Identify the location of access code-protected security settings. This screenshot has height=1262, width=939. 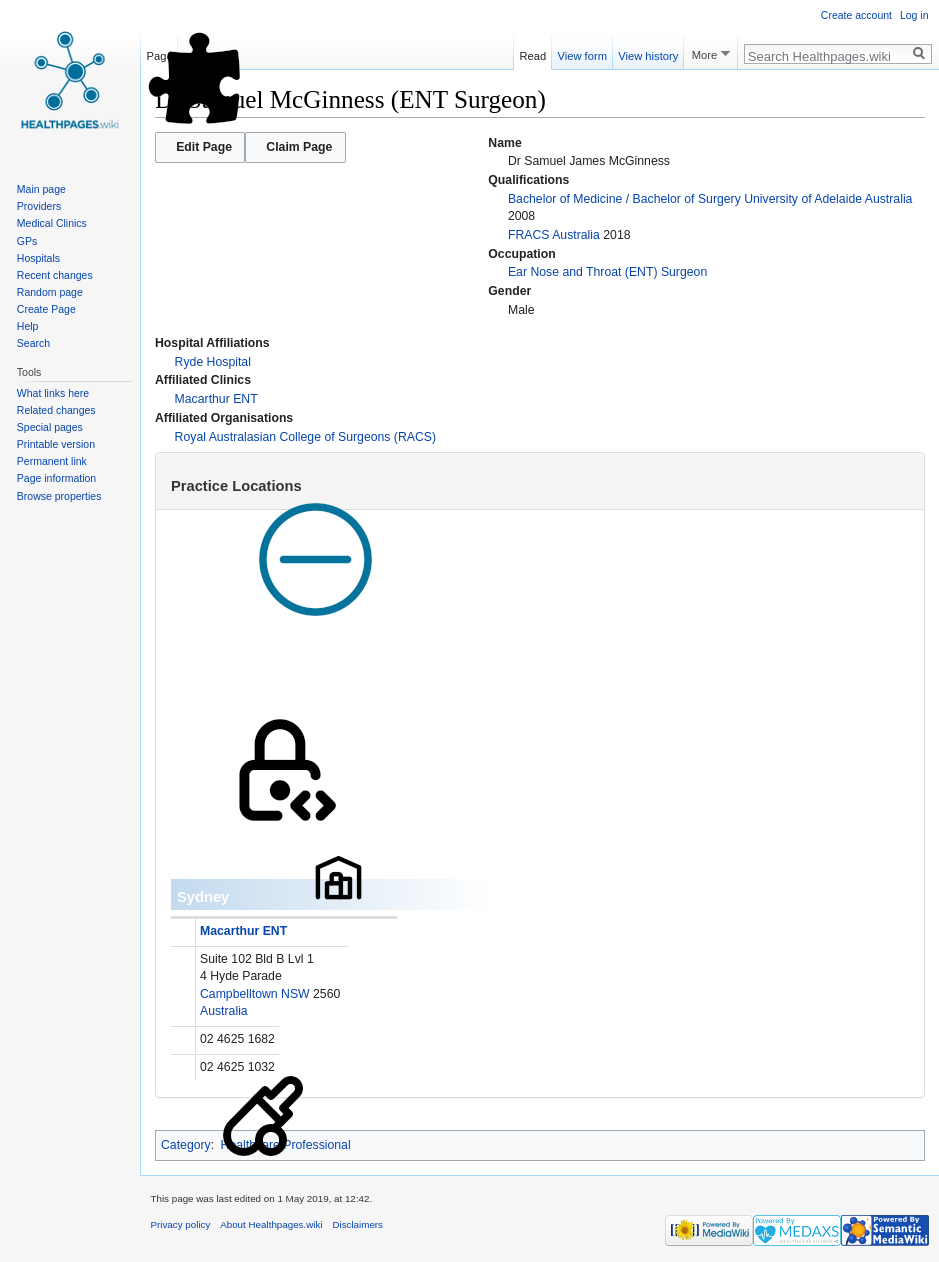
(280, 770).